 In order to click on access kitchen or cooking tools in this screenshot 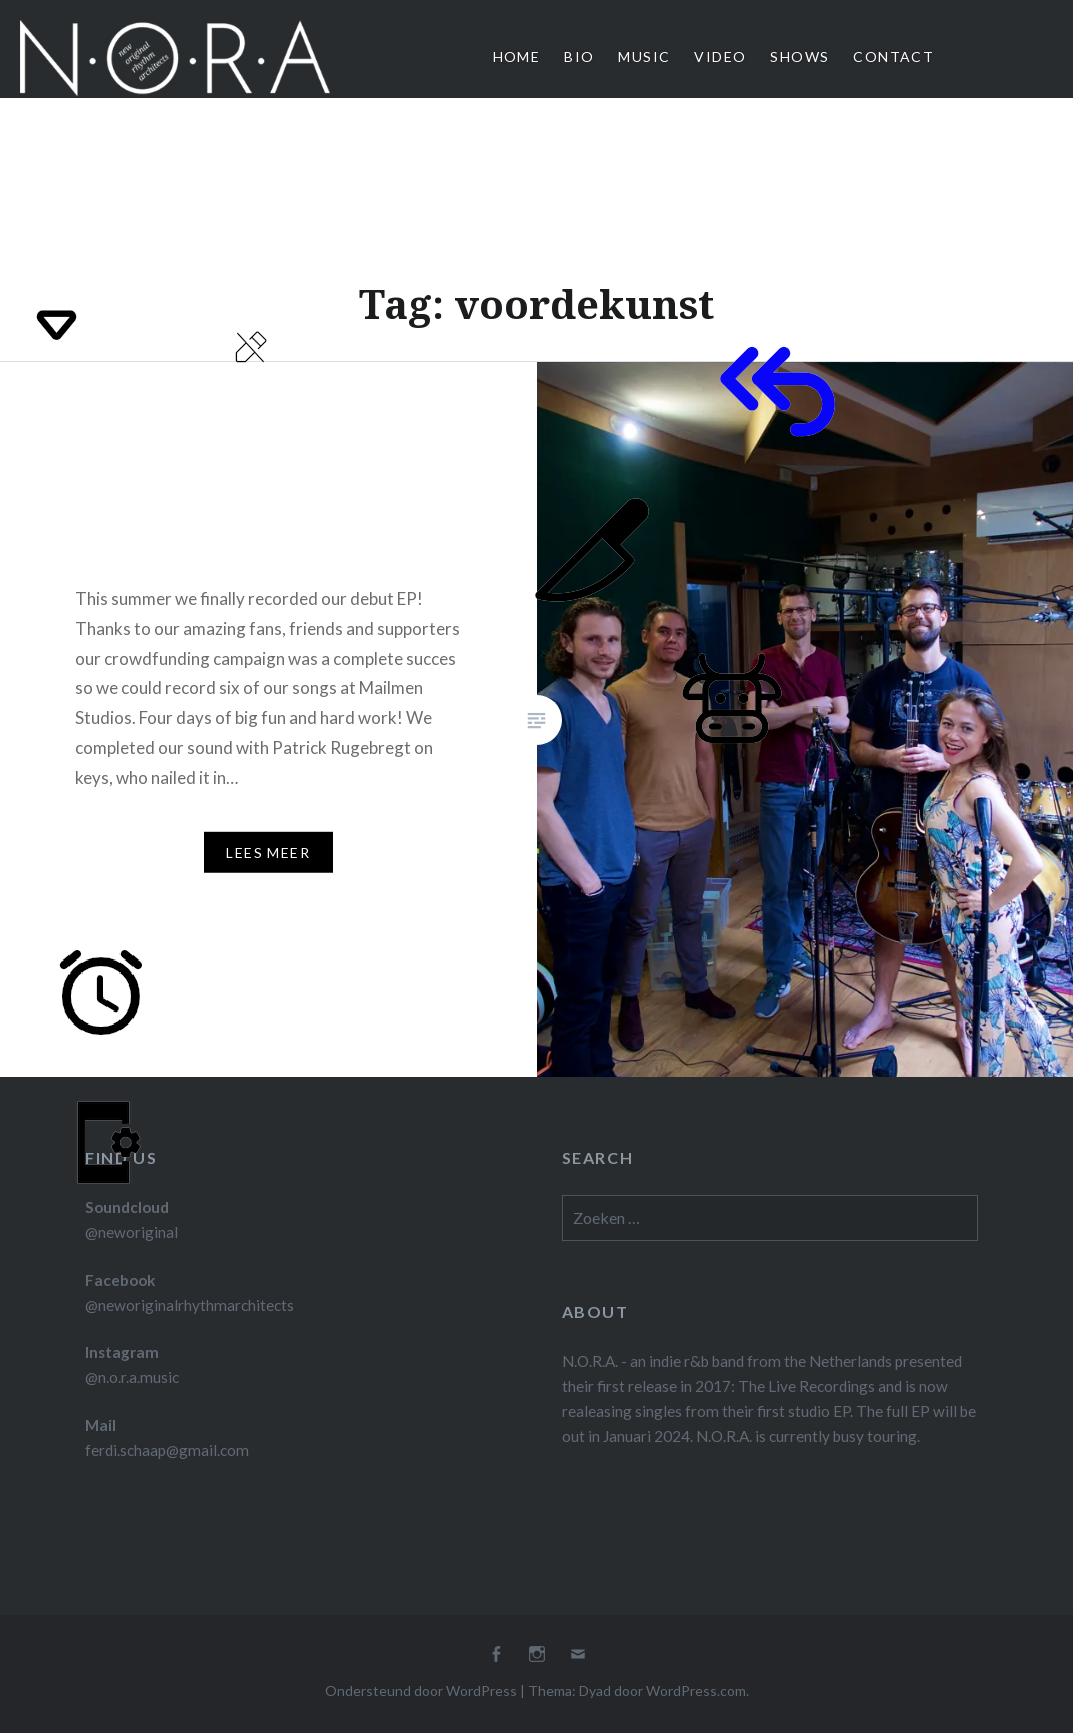, I will do `click(593, 552)`.